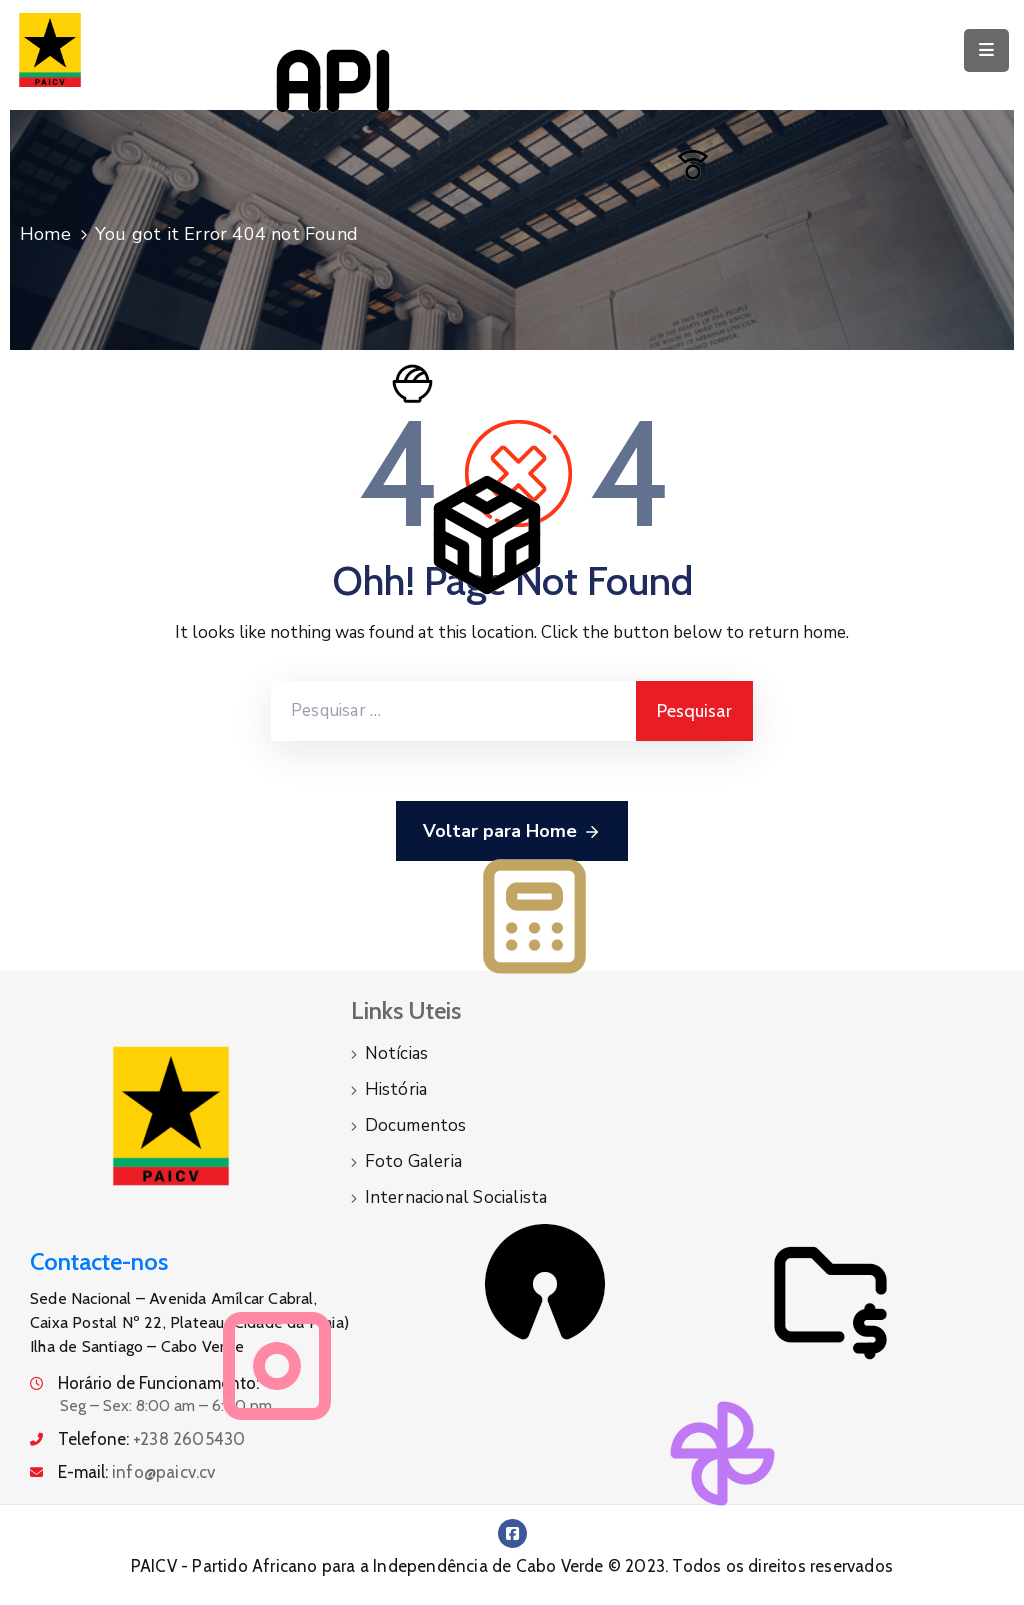  I want to click on open the calculator app, so click(534, 916).